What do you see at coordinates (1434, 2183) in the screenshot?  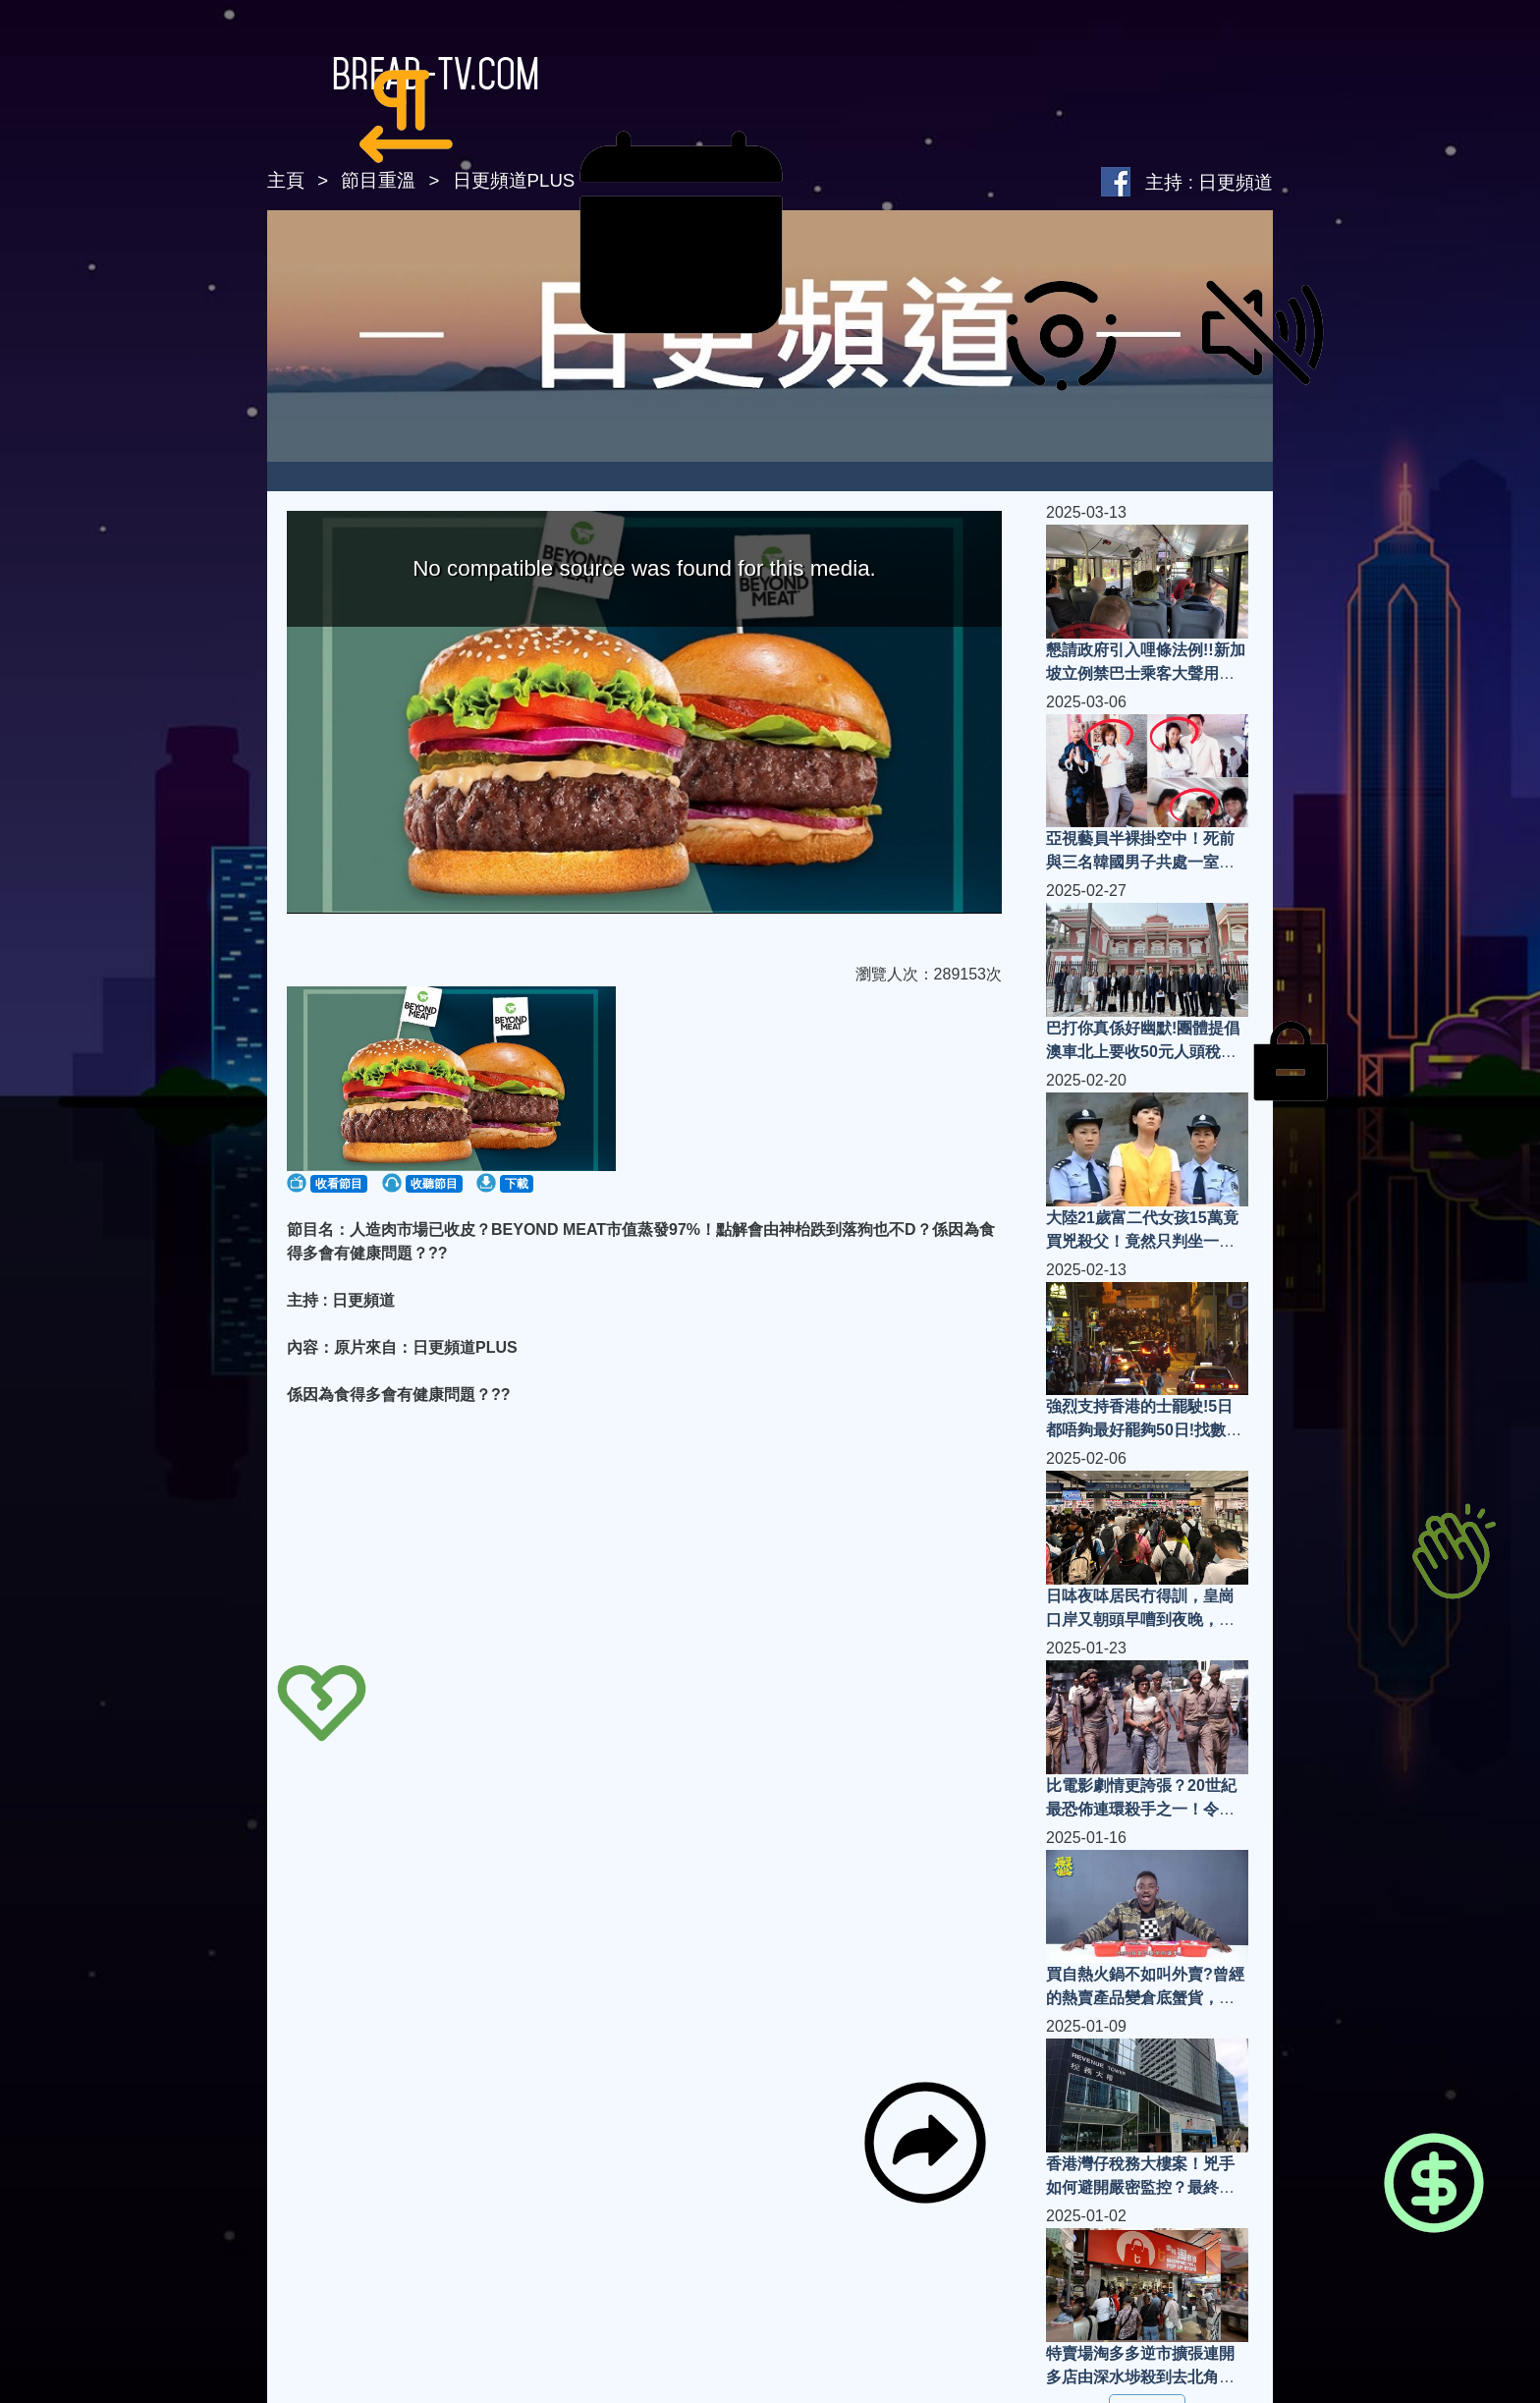 I see `view account balance or payment options` at bounding box center [1434, 2183].